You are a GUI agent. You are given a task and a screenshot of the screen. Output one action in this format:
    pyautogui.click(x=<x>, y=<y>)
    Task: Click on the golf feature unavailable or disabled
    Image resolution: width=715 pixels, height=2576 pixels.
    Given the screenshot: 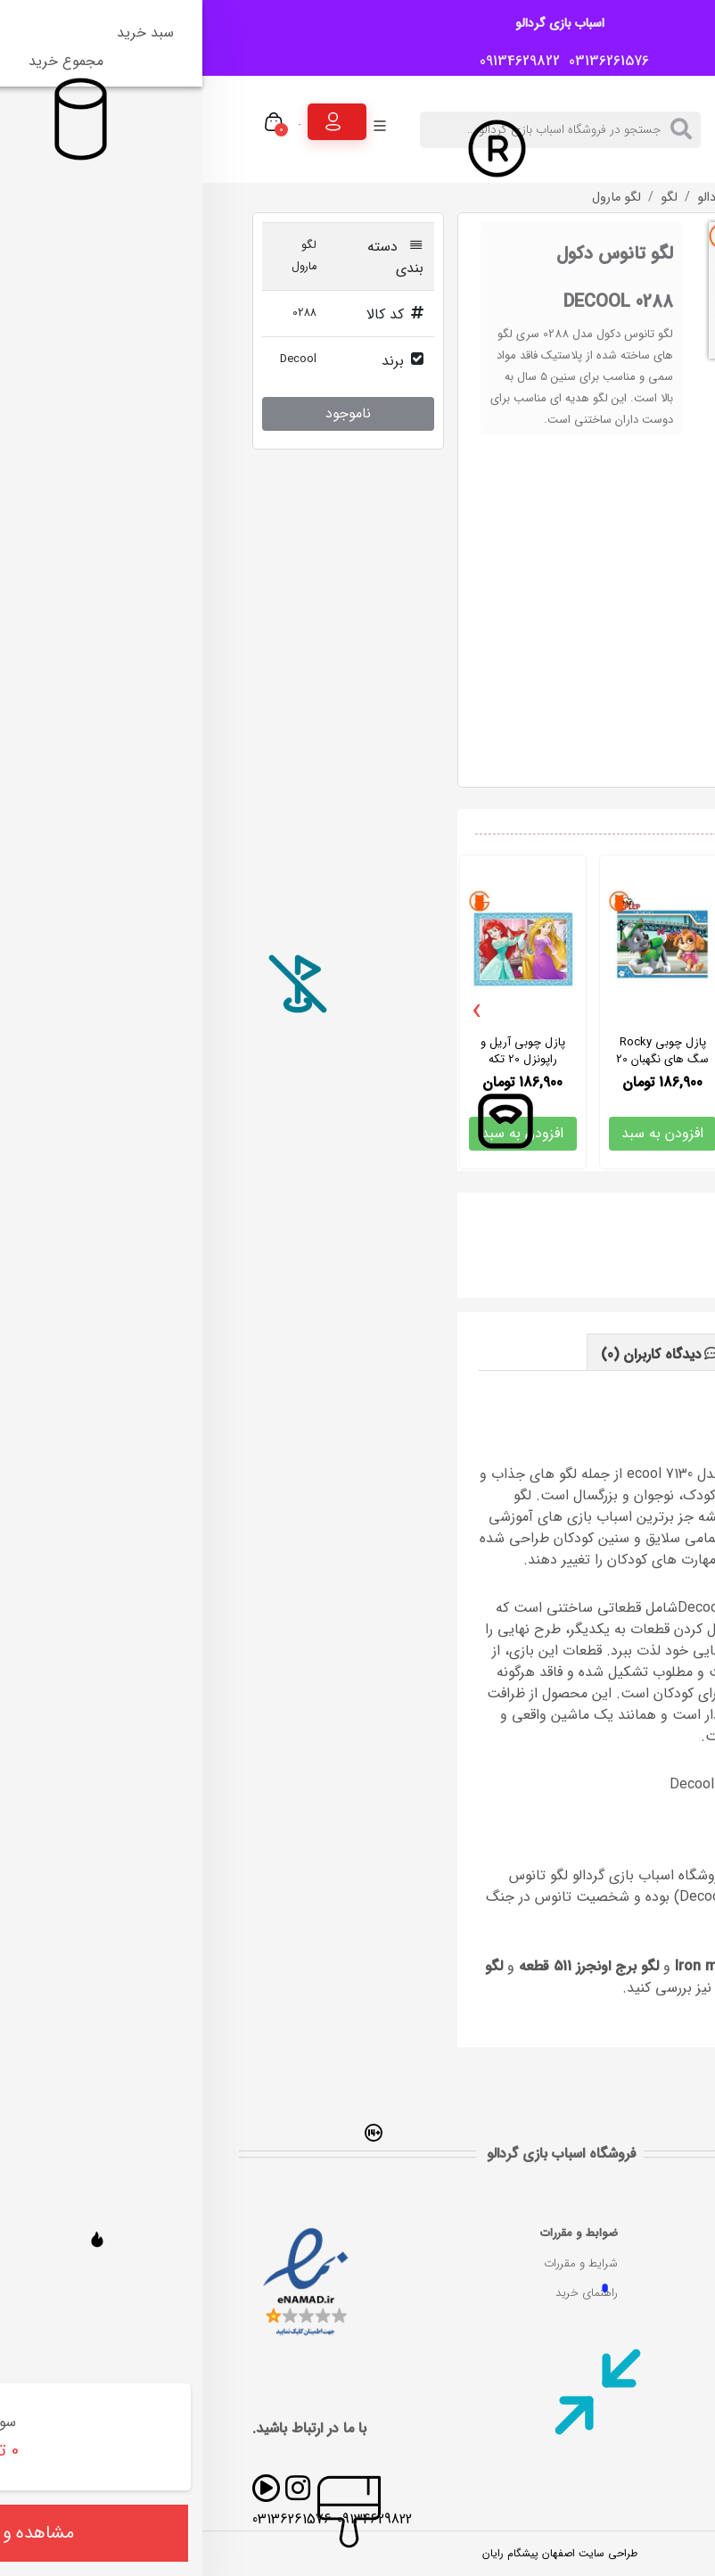 What is the action you would take?
    pyautogui.click(x=298, y=984)
    